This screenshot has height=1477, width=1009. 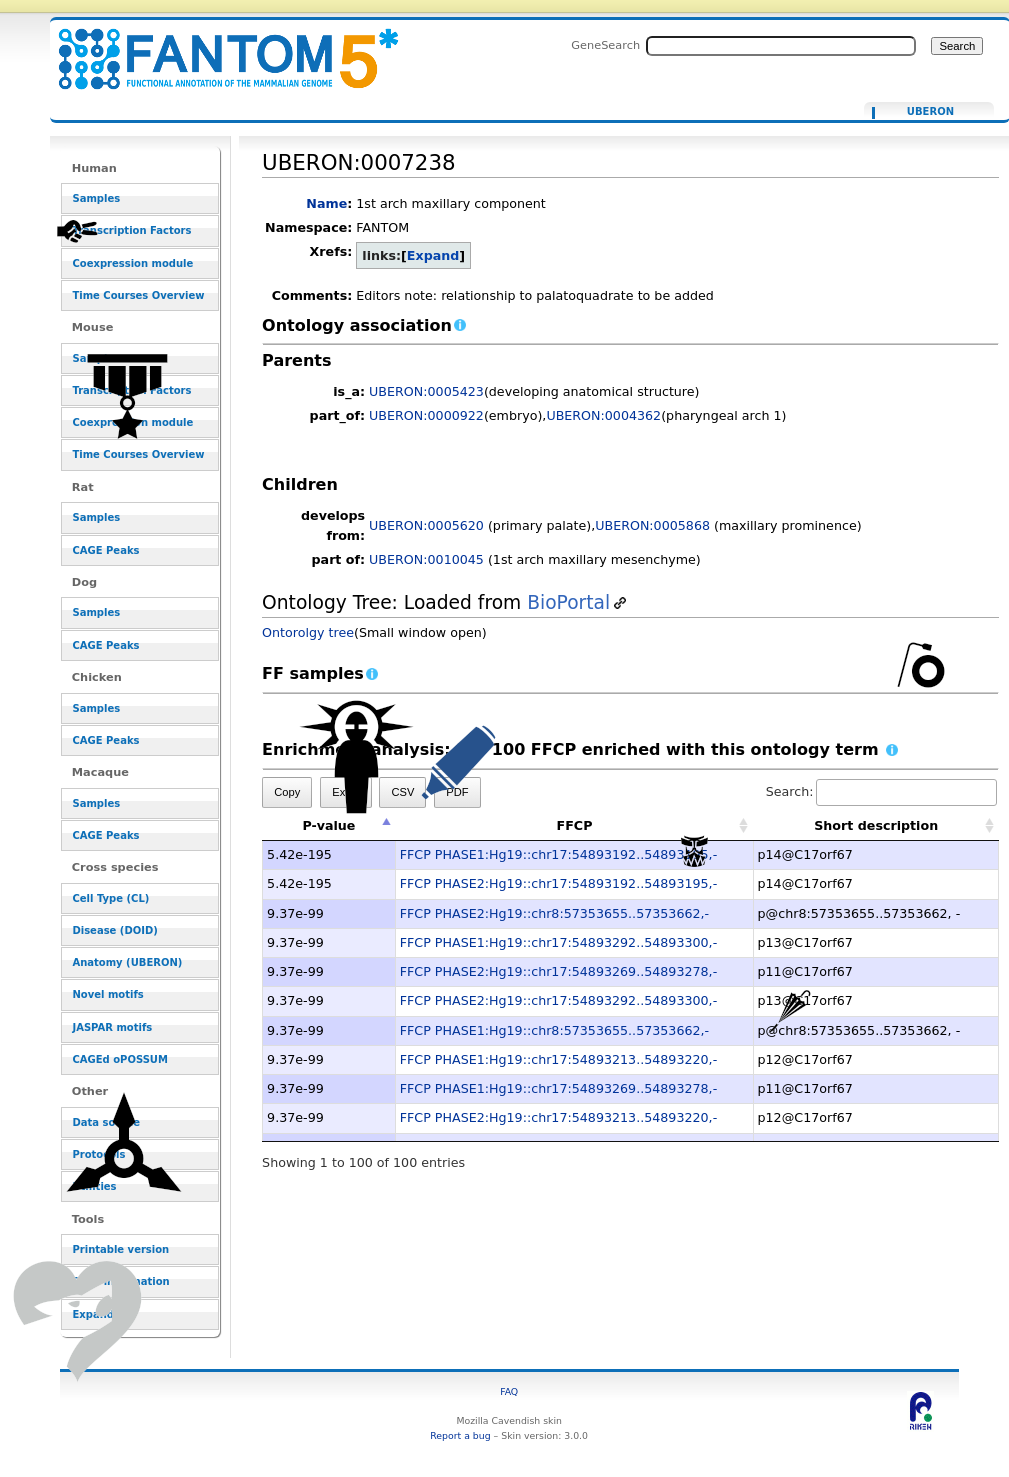 What do you see at coordinates (77, 1322) in the screenshot?
I see `support animal welfare or pet rescue organizations` at bounding box center [77, 1322].